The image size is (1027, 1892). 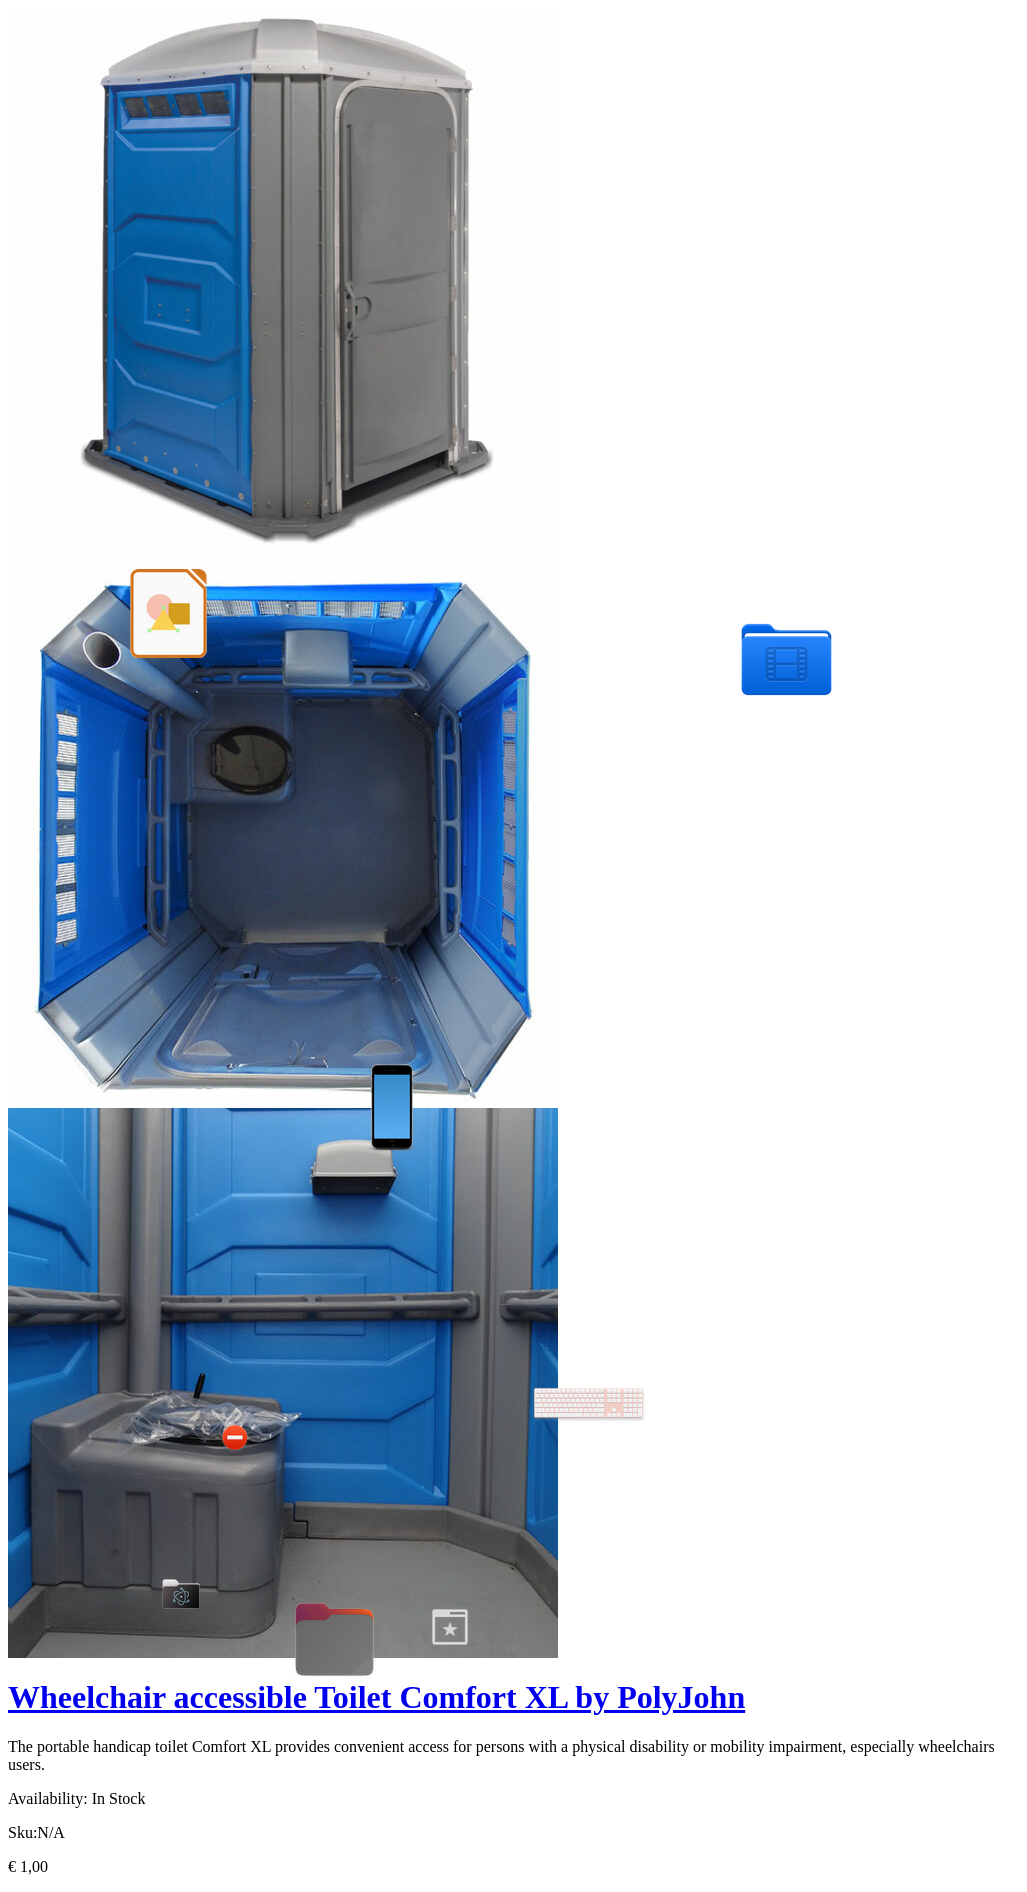 I want to click on open your videos folder, so click(x=786, y=659).